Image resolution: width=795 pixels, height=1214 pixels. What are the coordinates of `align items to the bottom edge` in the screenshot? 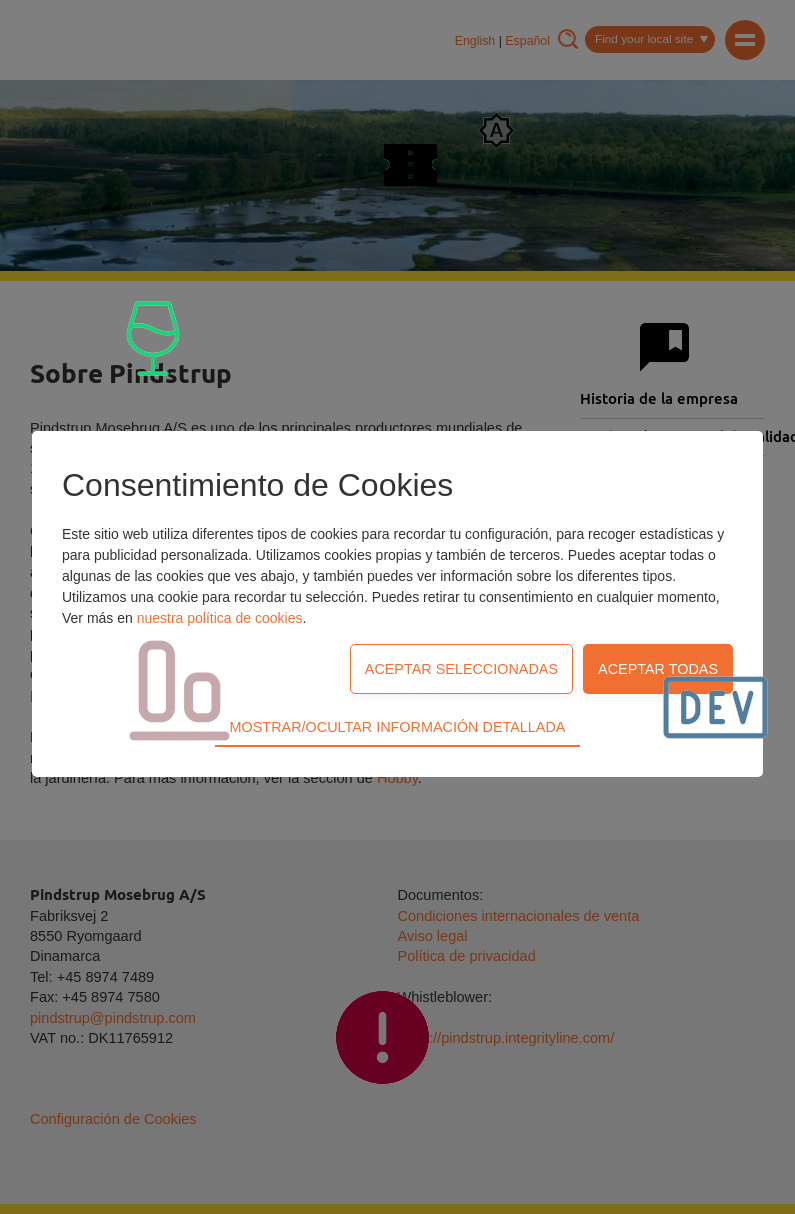 It's located at (179, 690).